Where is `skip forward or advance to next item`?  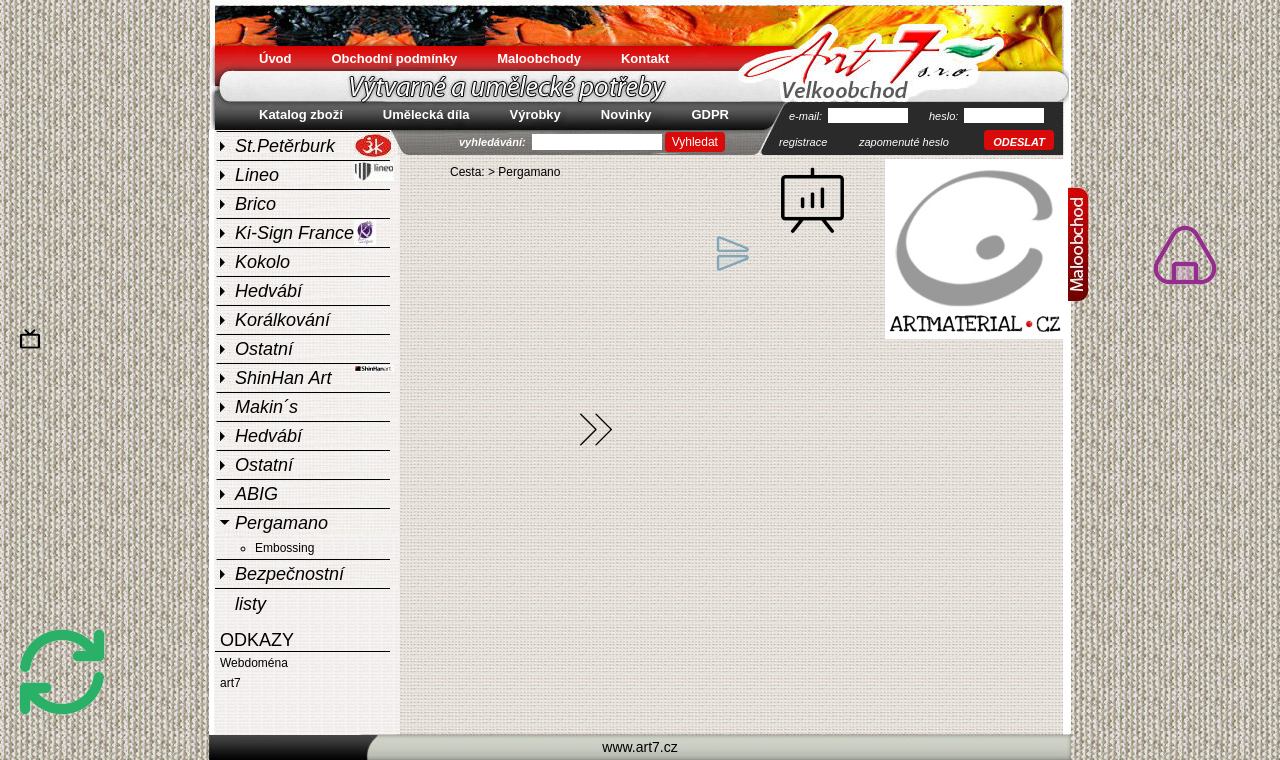 skip forward or advance to next item is located at coordinates (594, 429).